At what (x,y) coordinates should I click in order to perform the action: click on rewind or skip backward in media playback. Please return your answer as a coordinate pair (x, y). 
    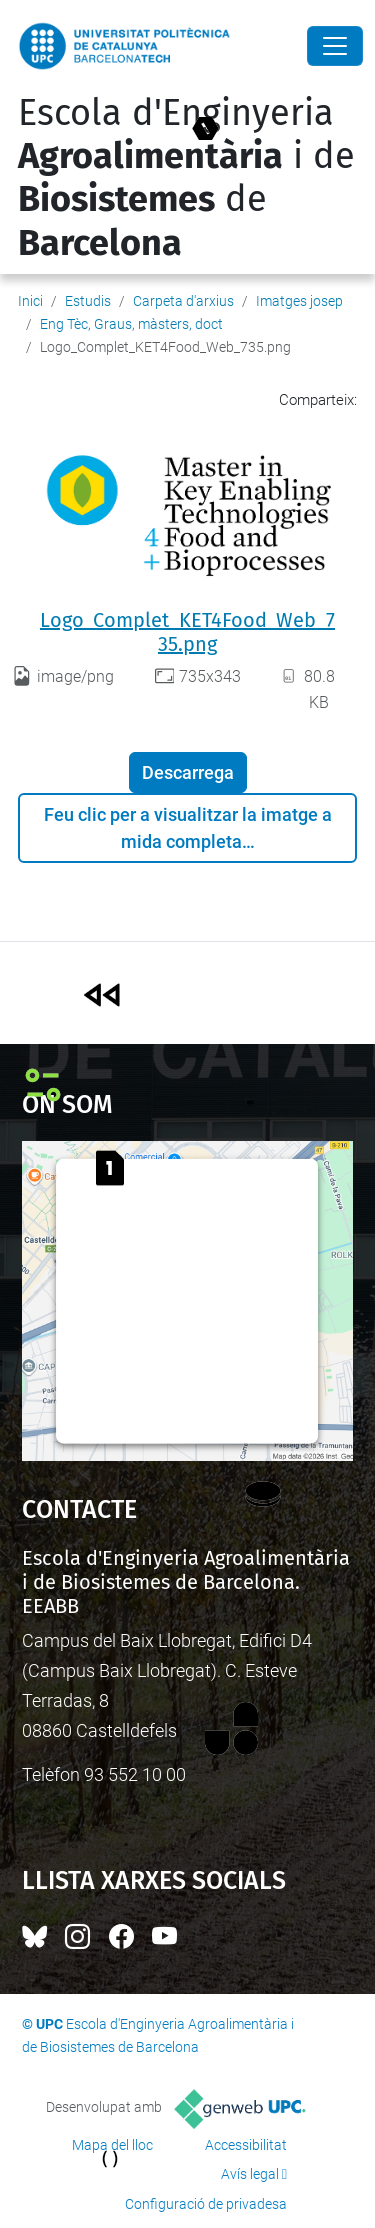
    Looking at the image, I should click on (103, 995).